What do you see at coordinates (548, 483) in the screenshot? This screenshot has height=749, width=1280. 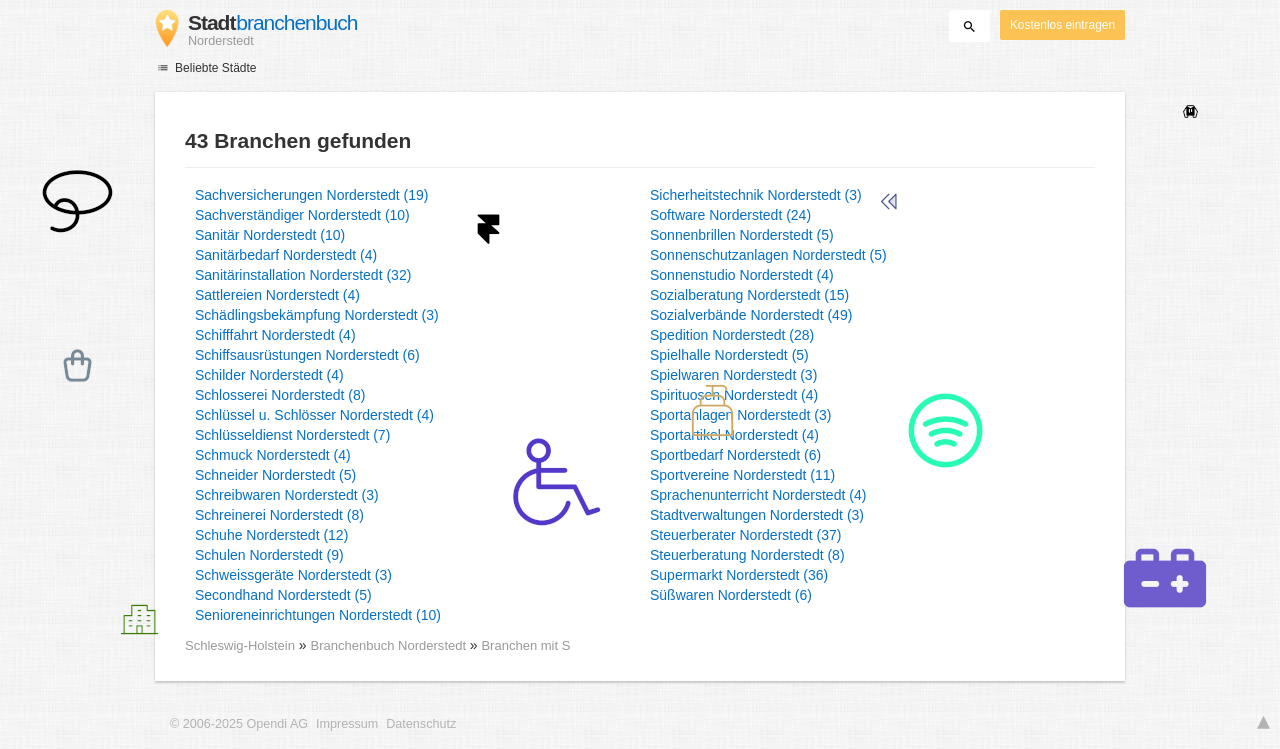 I see `indicates wheelchair accessible facilities` at bounding box center [548, 483].